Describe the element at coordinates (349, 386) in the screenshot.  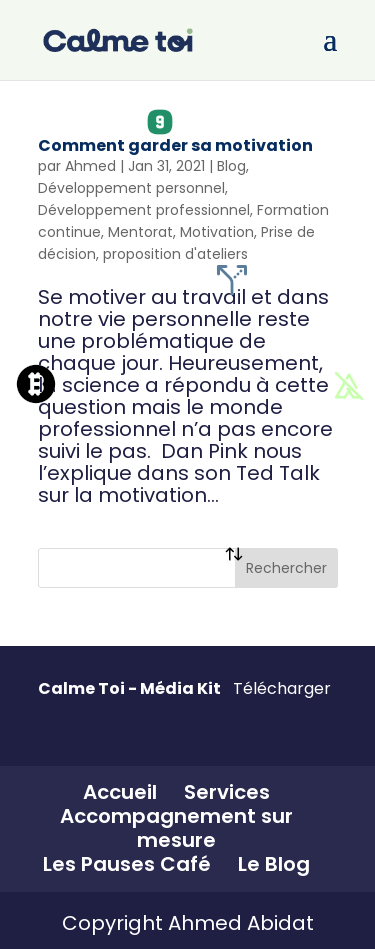
I see `camping site unavailable or closed` at that location.